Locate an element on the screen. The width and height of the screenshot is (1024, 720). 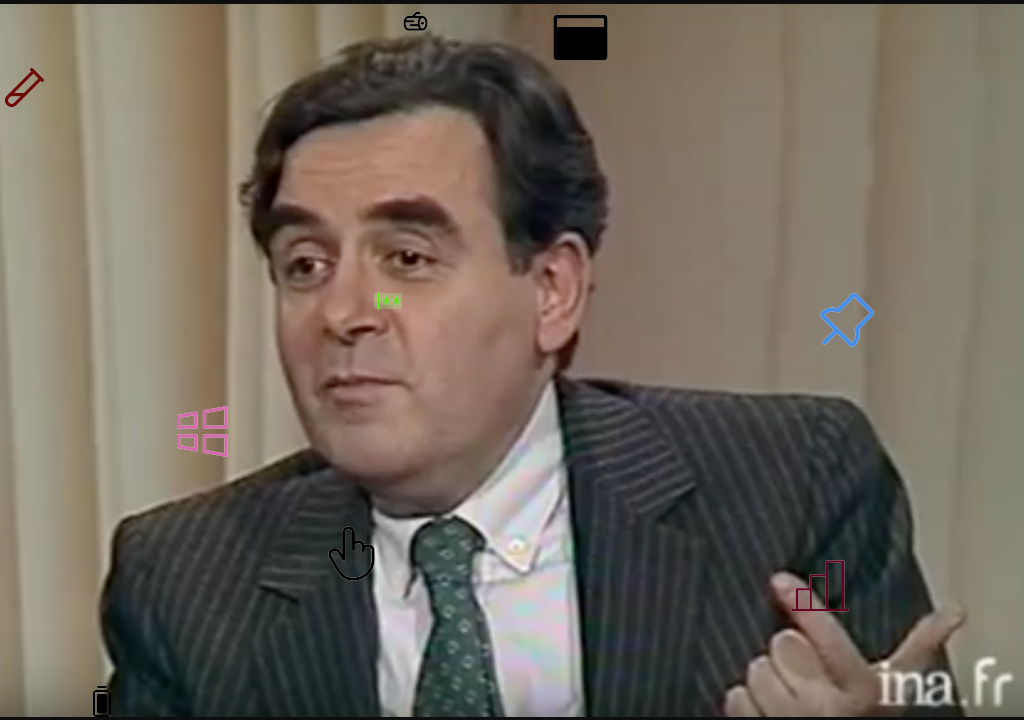
view activity log or history is located at coordinates (415, 22).